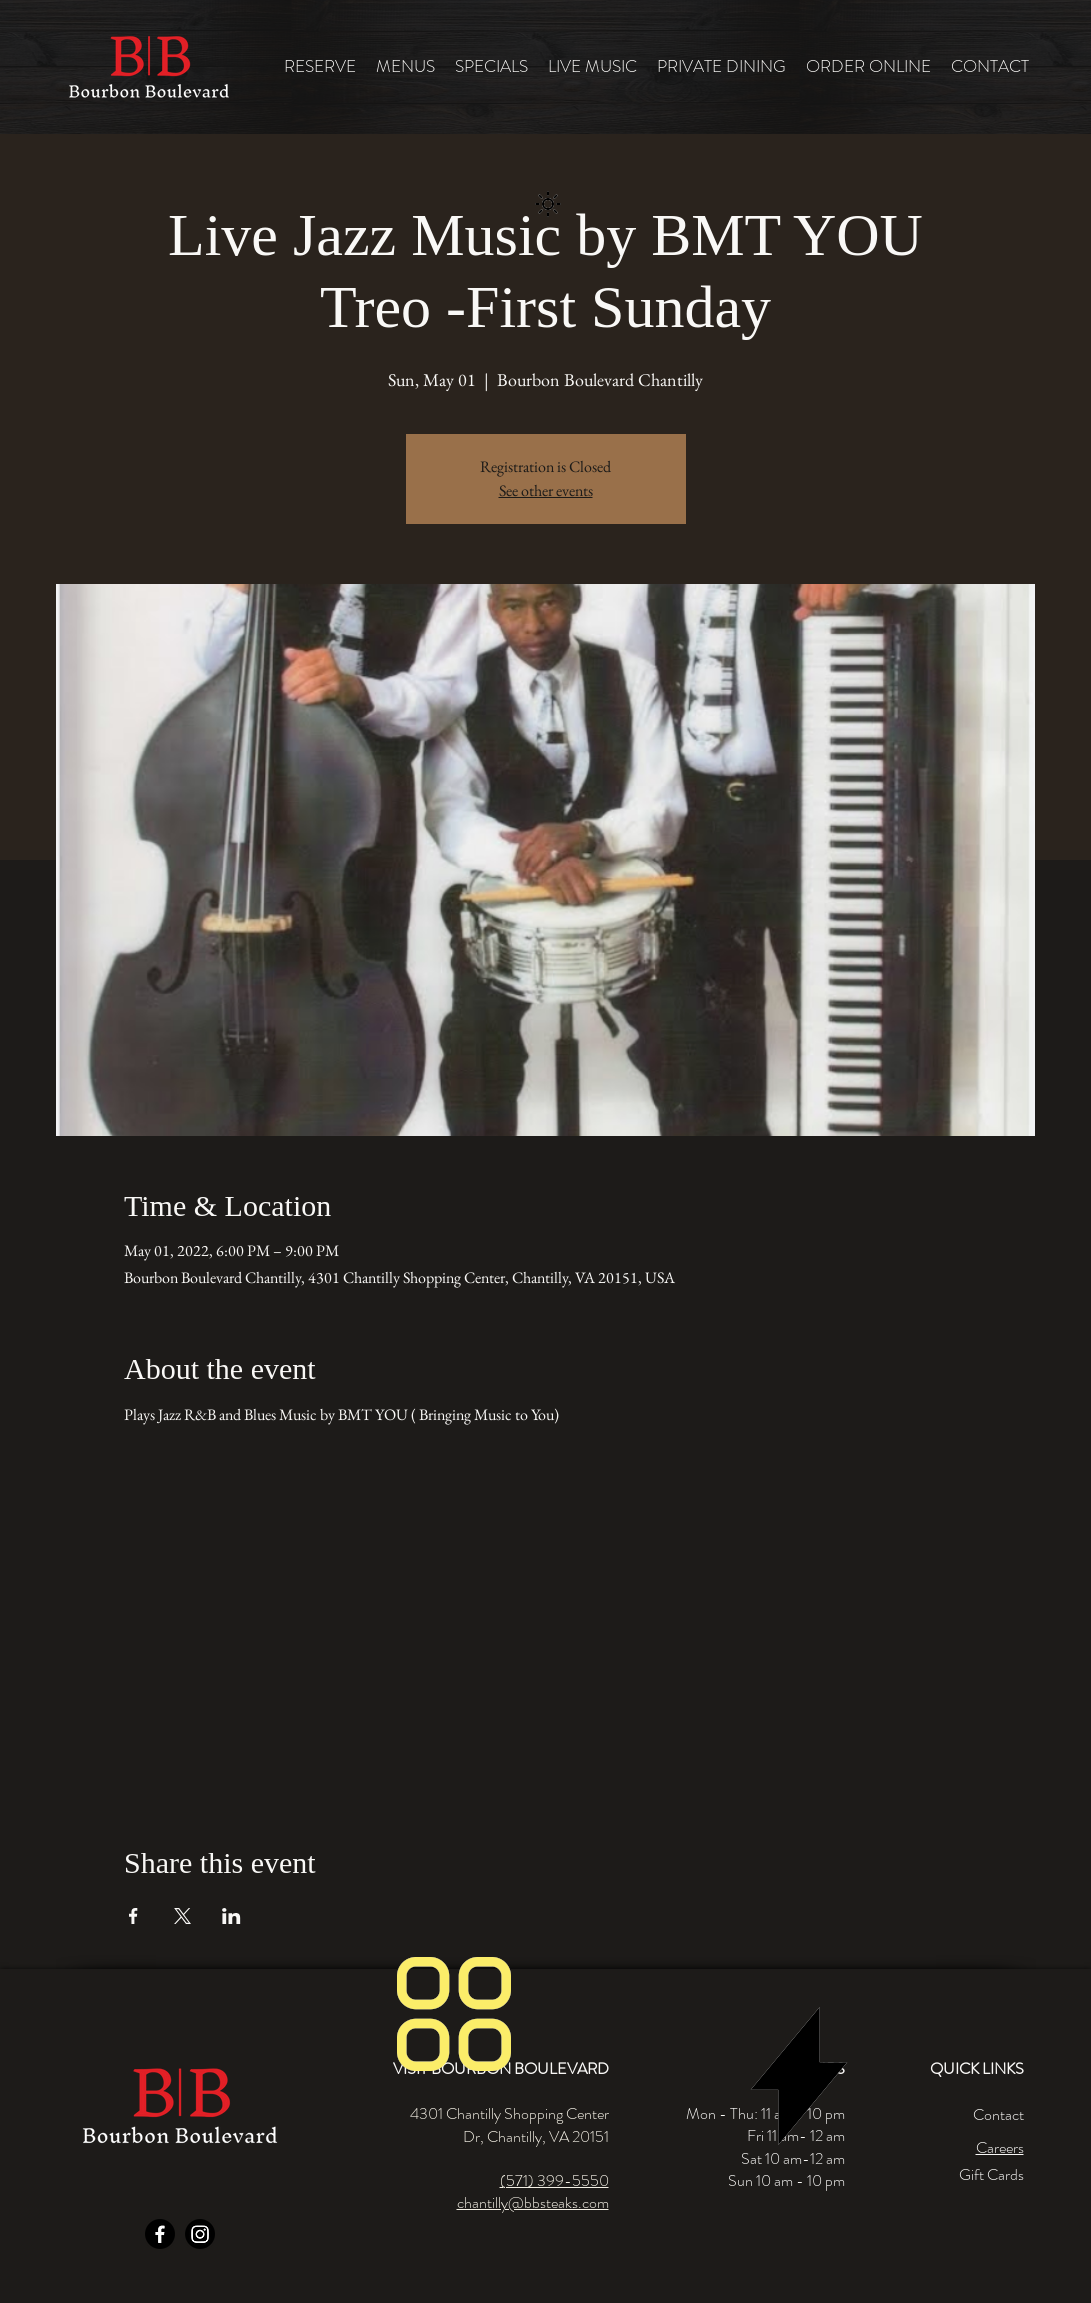  I want to click on switch to light mode, so click(548, 204).